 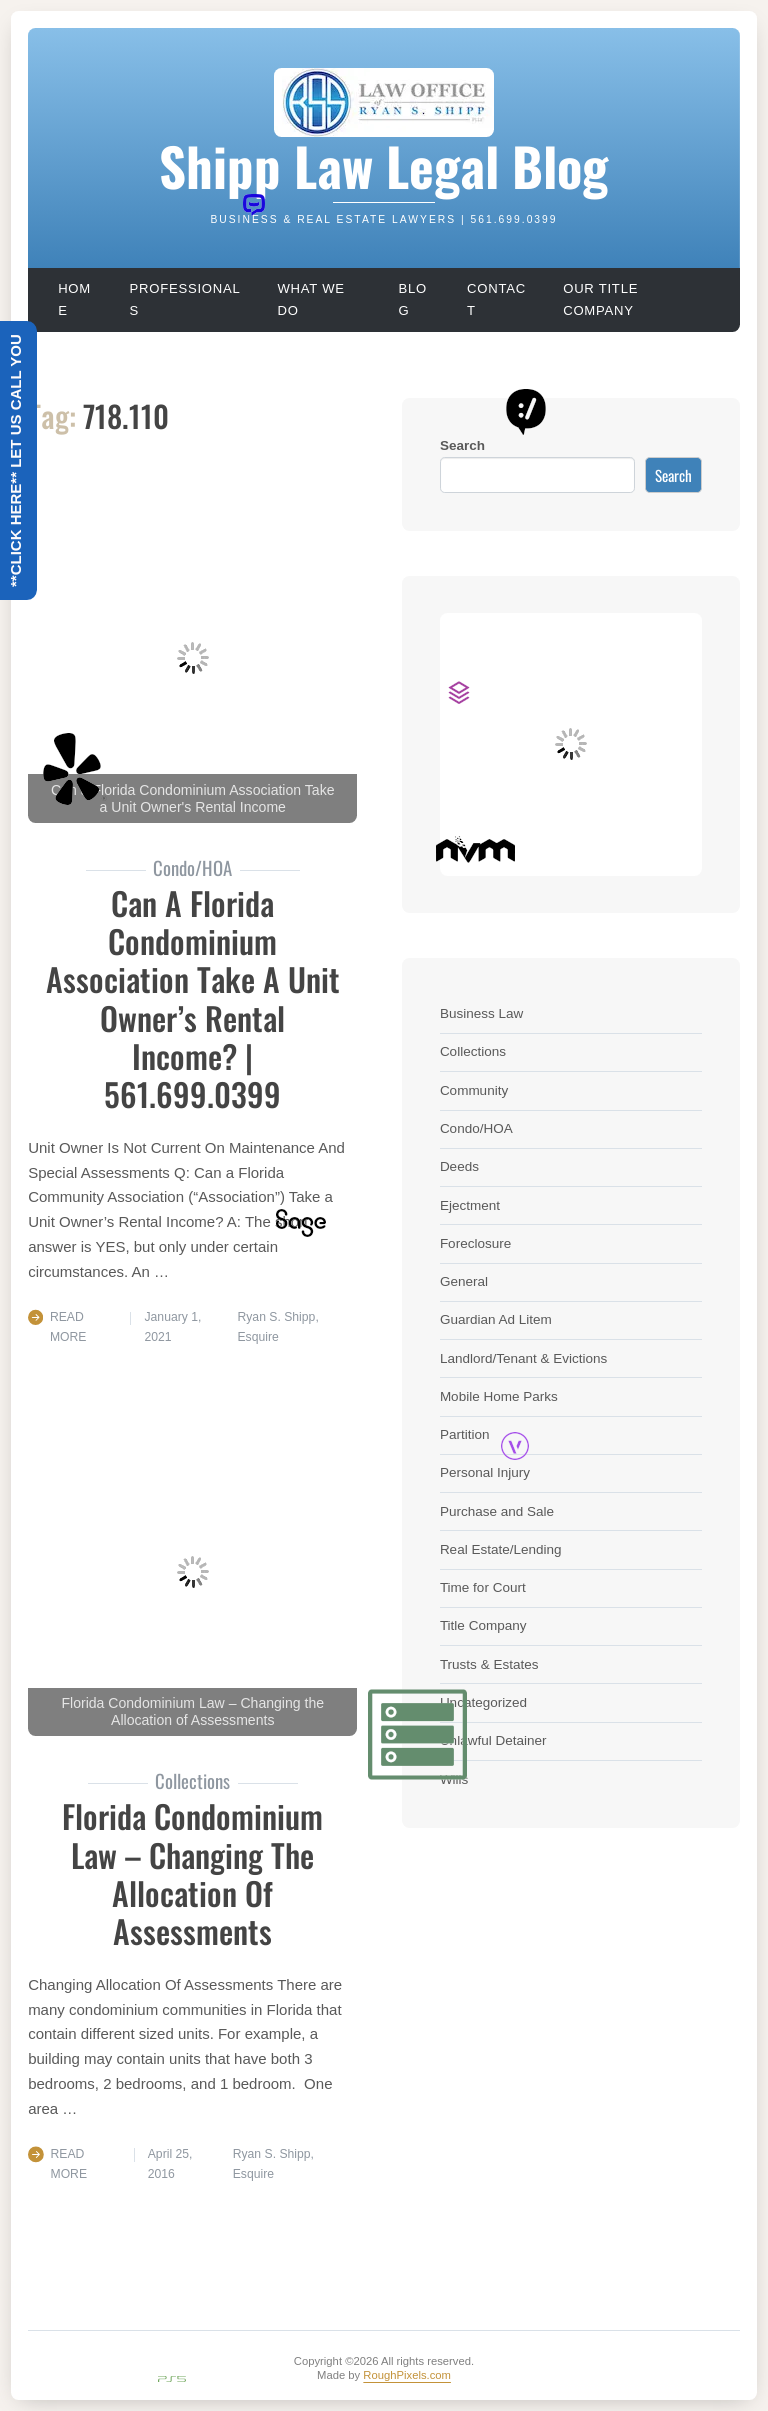 What do you see at coordinates (515, 1446) in the screenshot?
I see `open Vectorworks application` at bounding box center [515, 1446].